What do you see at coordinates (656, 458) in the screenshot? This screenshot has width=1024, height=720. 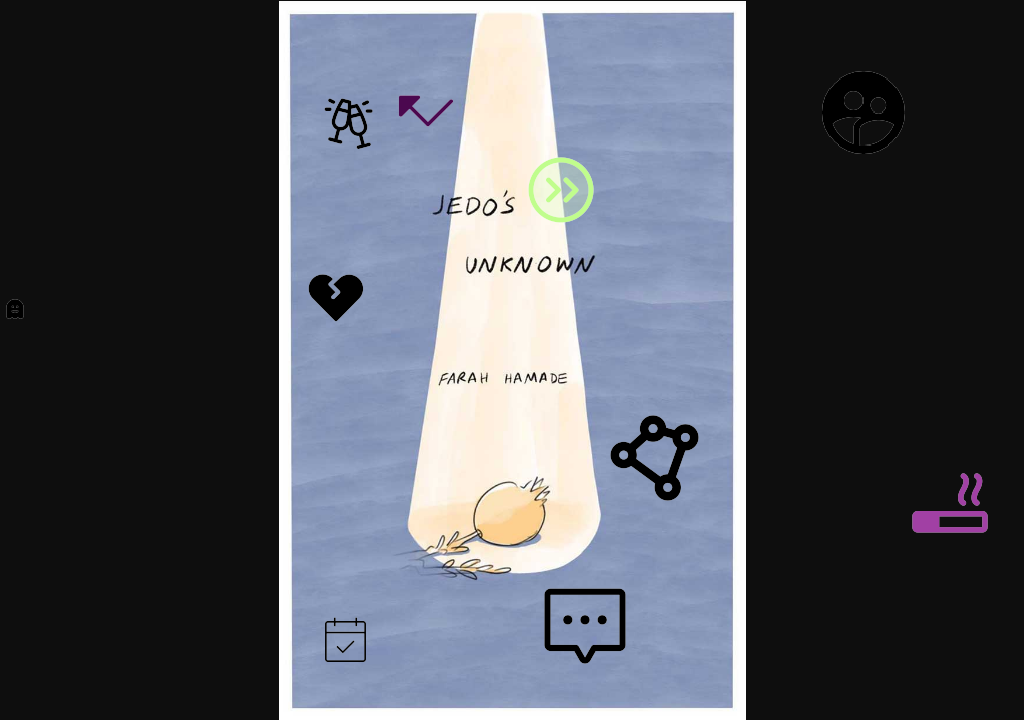 I see `access polygon or shape drawing tool` at bounding box center [656, 458].